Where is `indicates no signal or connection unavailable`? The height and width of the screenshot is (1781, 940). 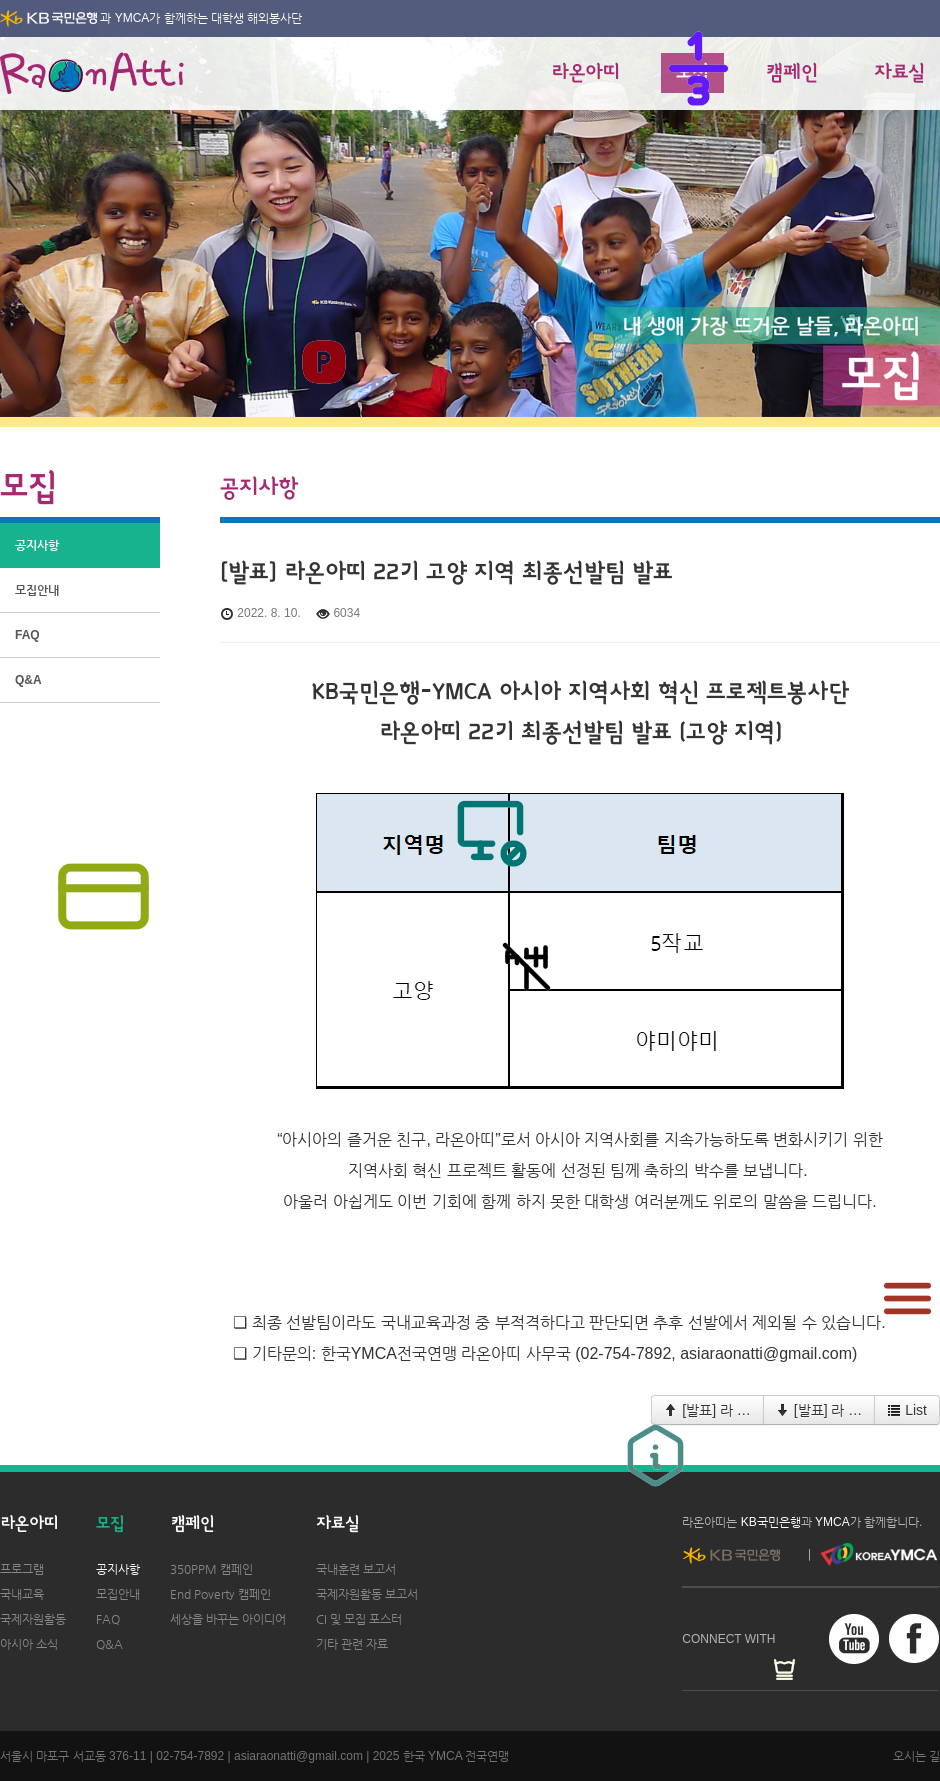
indicates no signal or connection unavailable is located at coordinates (526, 966).